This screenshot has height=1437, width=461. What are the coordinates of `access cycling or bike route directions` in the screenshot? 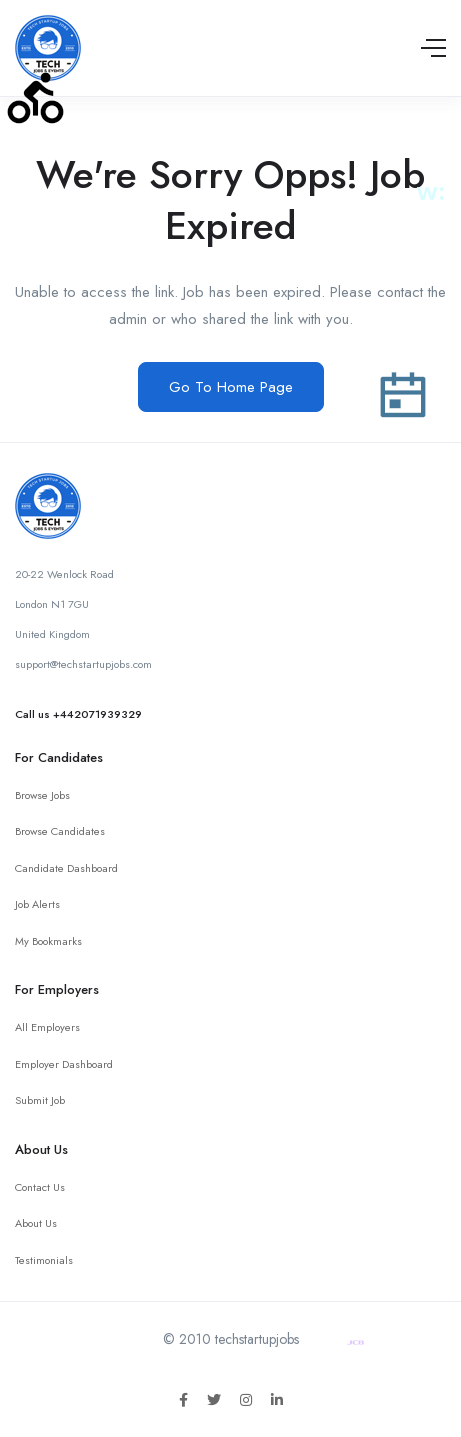 It's located at (35, 100).